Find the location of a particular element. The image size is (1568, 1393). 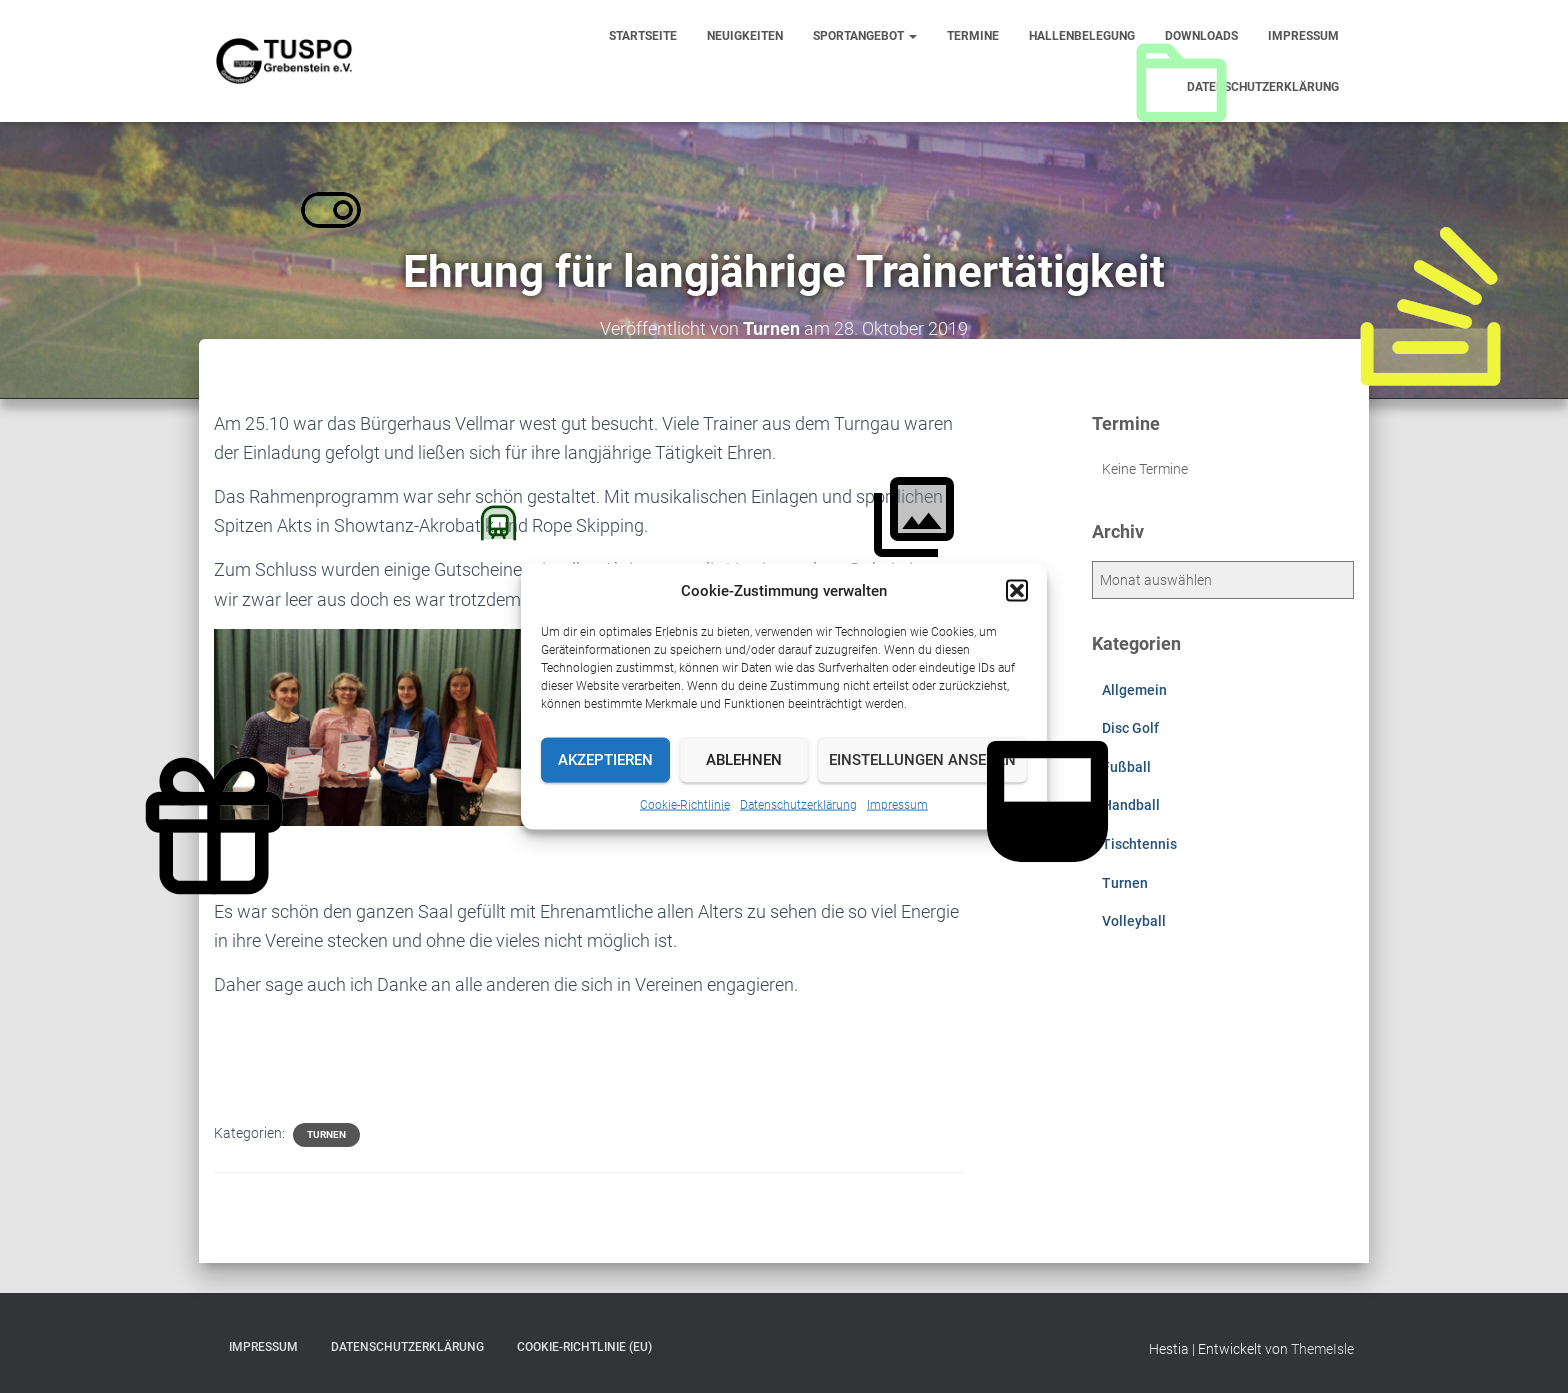

access your photo library is located at coordinates (914, 517).